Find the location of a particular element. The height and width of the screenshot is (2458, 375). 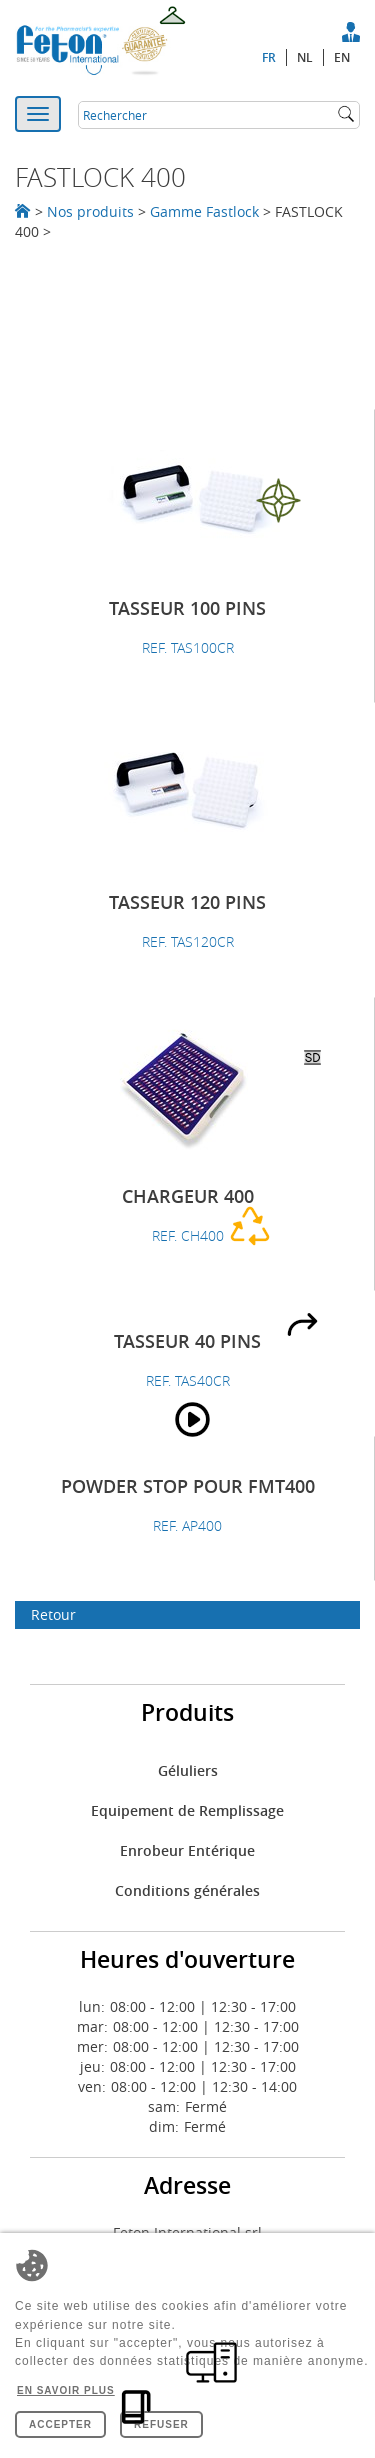

access navigation or orientation tools is located at coordinates (278, 500).